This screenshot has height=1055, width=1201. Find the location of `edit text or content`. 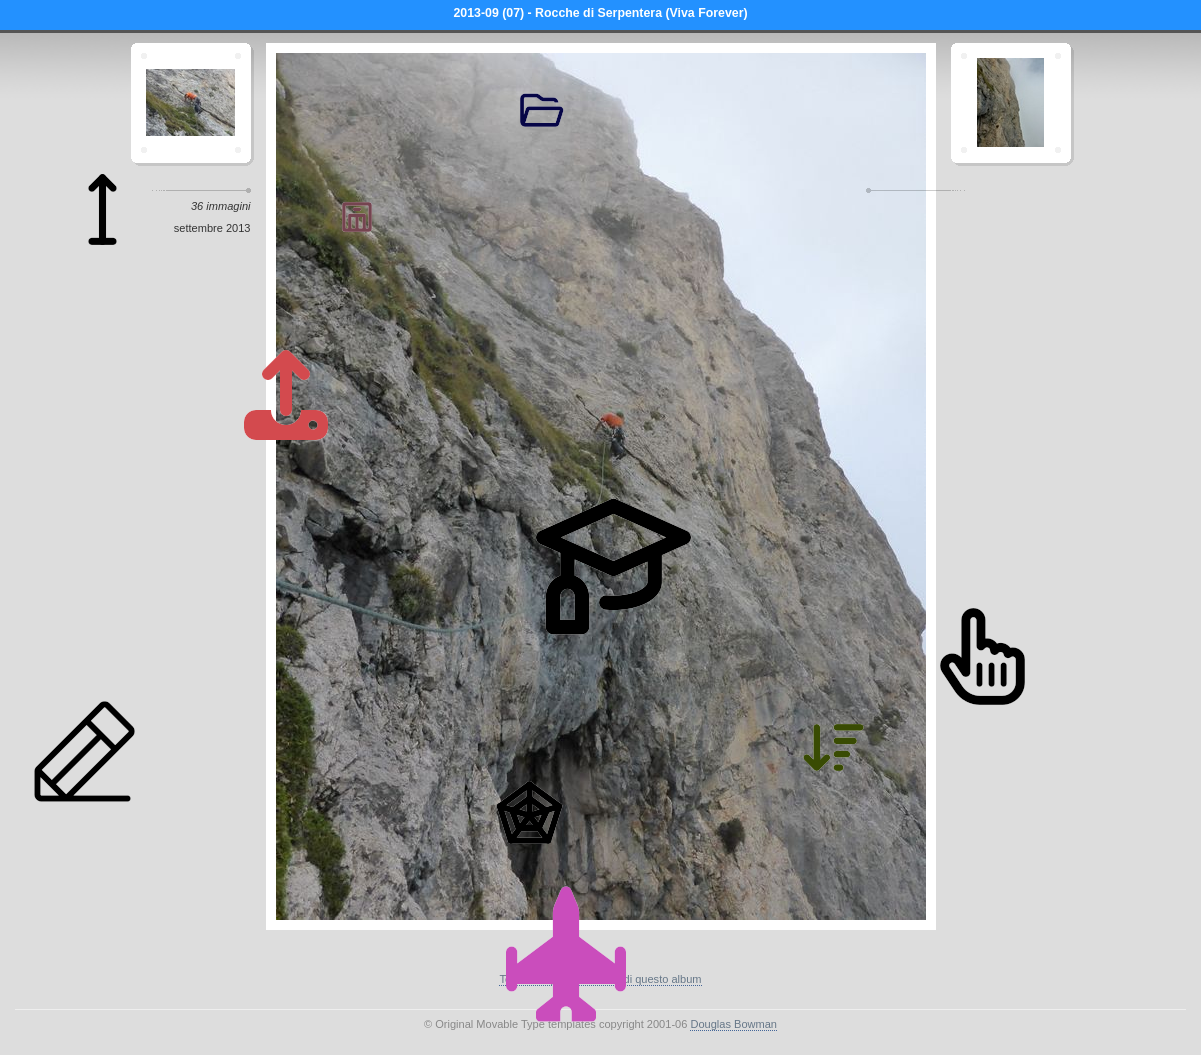

edit text or content is located at coordinates (82, 753).